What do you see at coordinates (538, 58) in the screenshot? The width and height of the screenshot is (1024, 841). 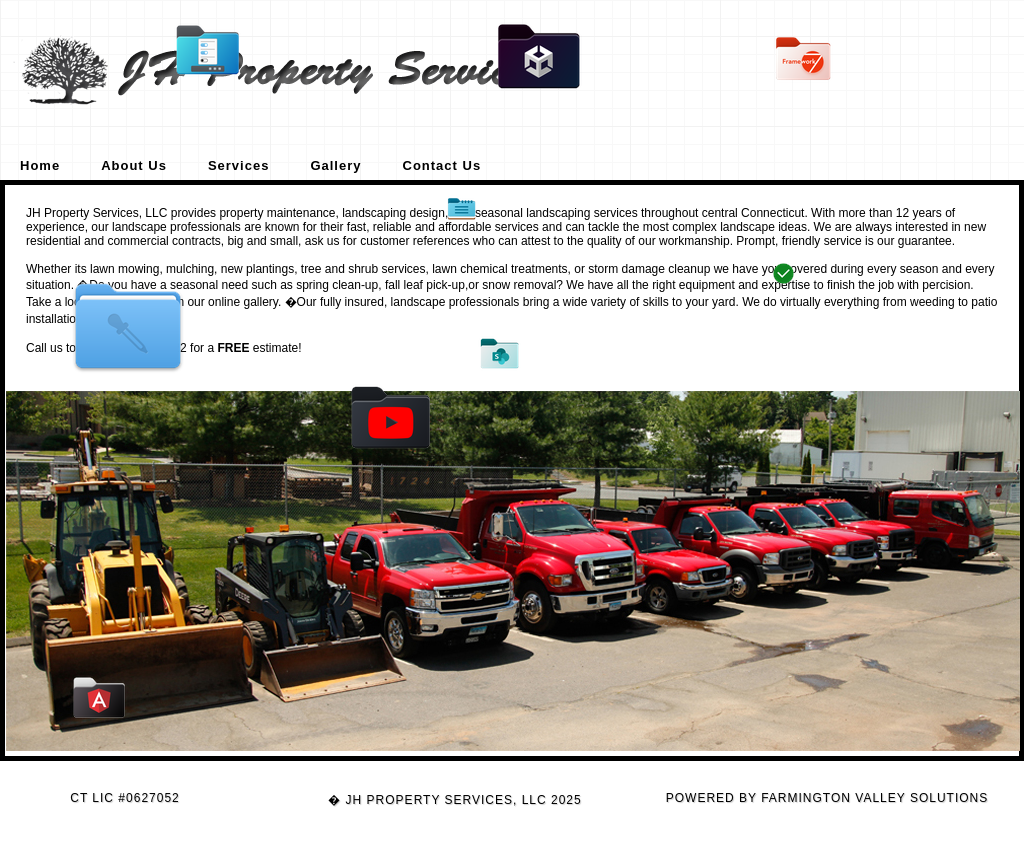 I see `open unity project files folder` at bounding box center [538, 58].